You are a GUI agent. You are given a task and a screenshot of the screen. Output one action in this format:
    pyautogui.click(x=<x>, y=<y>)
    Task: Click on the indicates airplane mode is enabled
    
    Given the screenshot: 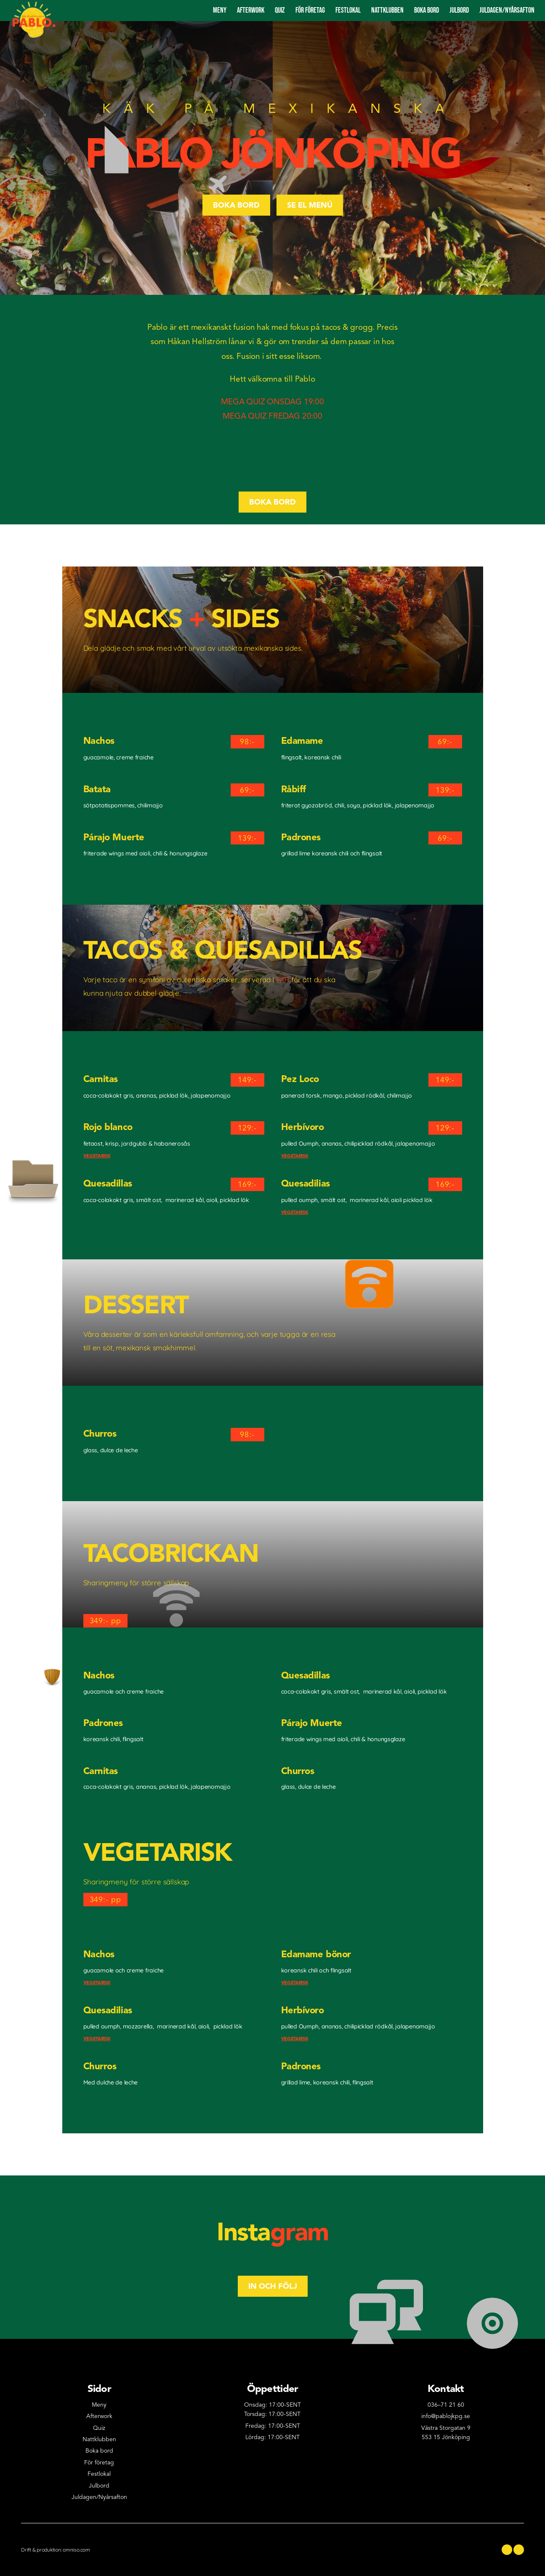 What is the action you would take?
    pyautogui.click(x=217, y=184)
    